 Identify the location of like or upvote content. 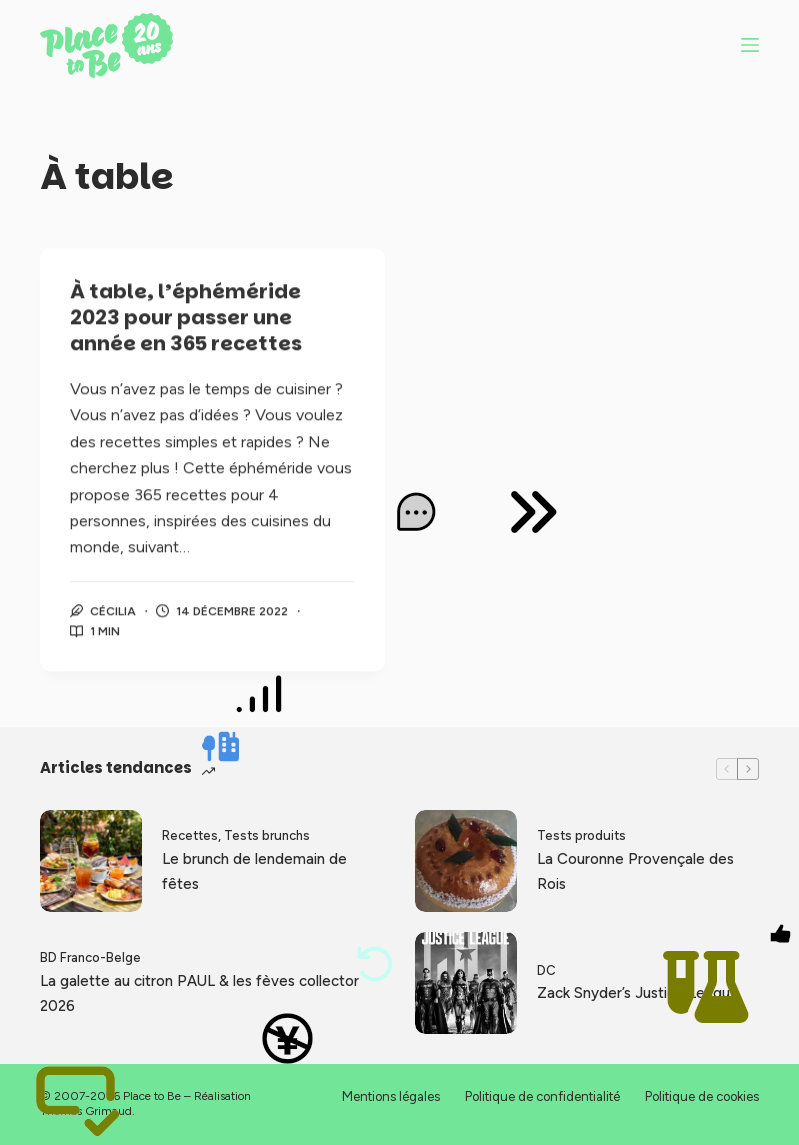
(780, 933).